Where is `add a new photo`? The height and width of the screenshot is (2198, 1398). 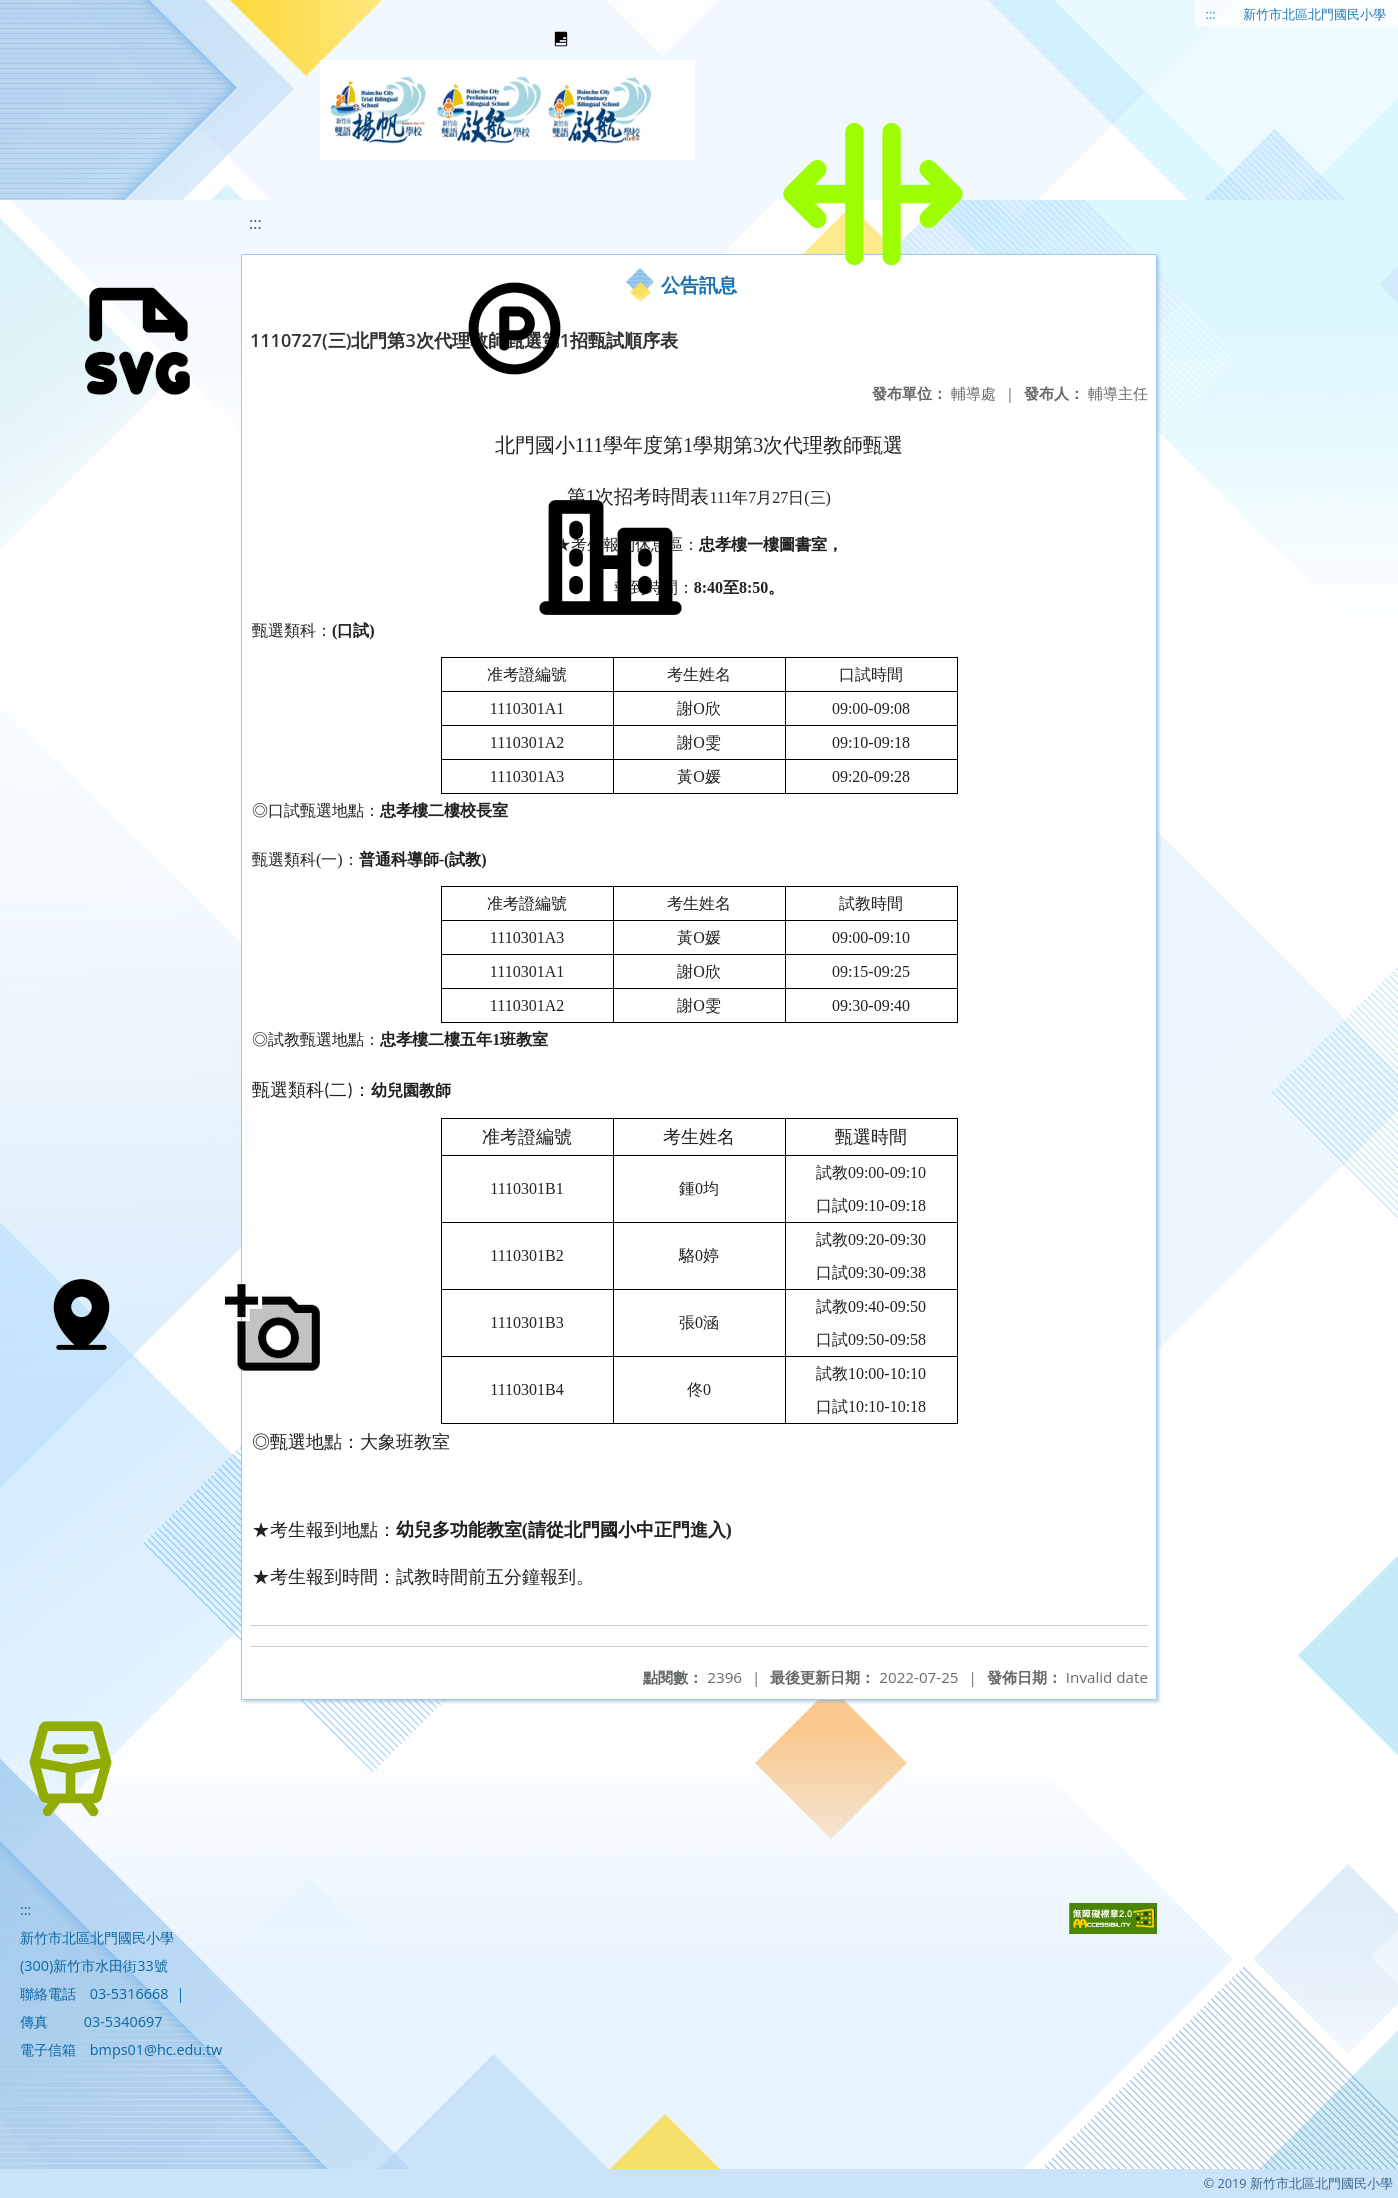
add a new photo is located at coordinates (274, 1329).